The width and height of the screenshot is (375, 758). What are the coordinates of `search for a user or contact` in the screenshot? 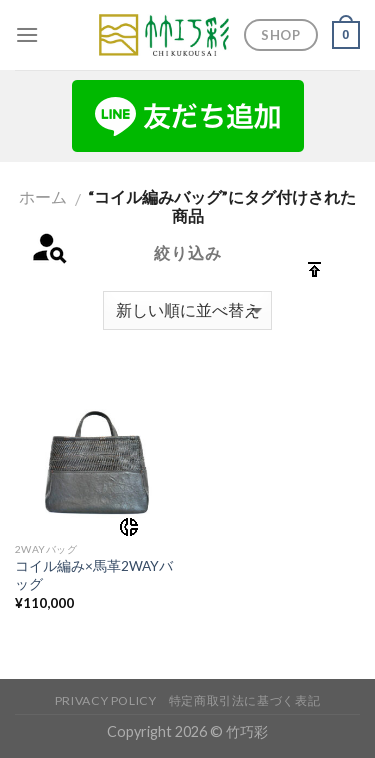 It's located at (50, 247).